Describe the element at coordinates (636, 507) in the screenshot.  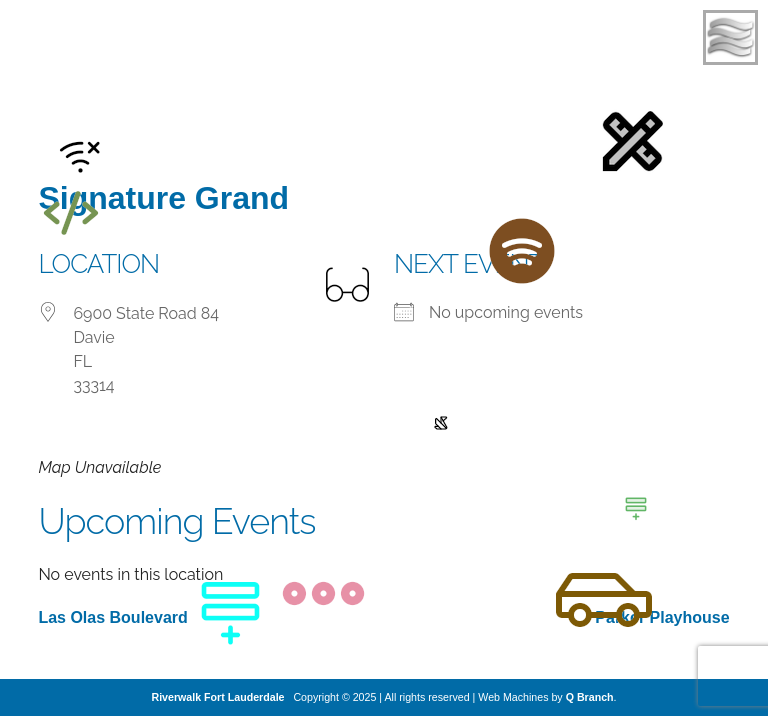
I see `add a new row below` at that location.